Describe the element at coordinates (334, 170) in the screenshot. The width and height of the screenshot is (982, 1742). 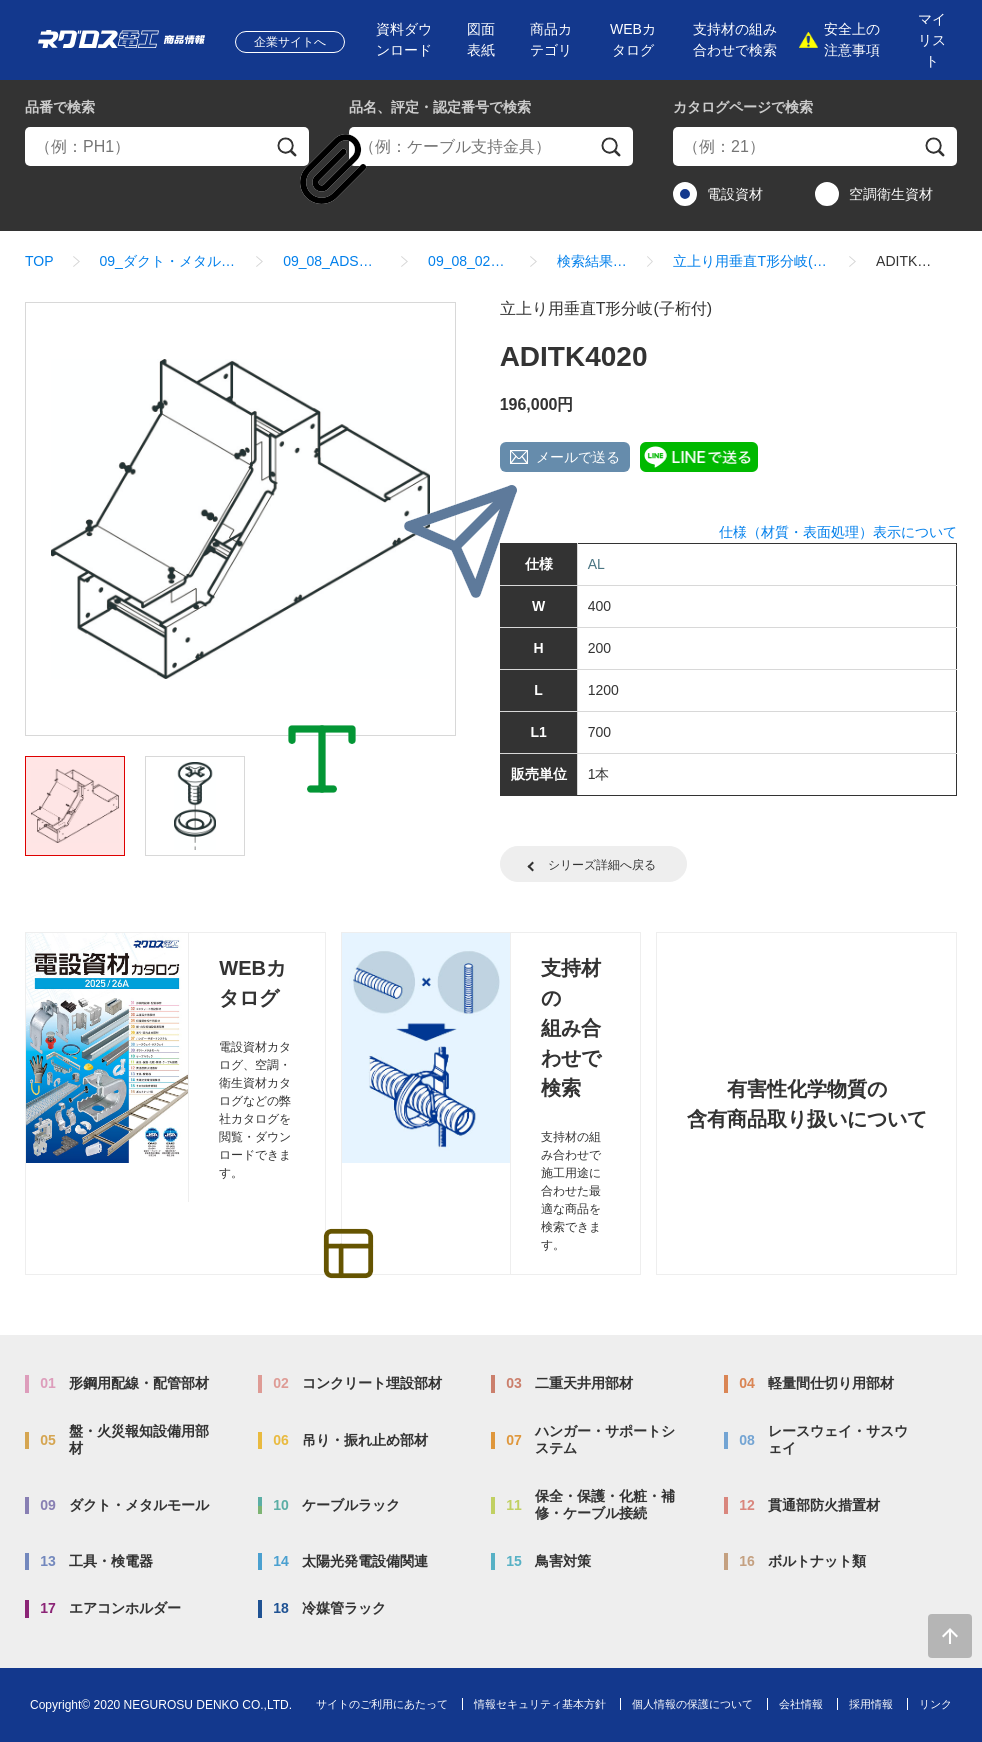
I see `attach a file to your message` at that location.